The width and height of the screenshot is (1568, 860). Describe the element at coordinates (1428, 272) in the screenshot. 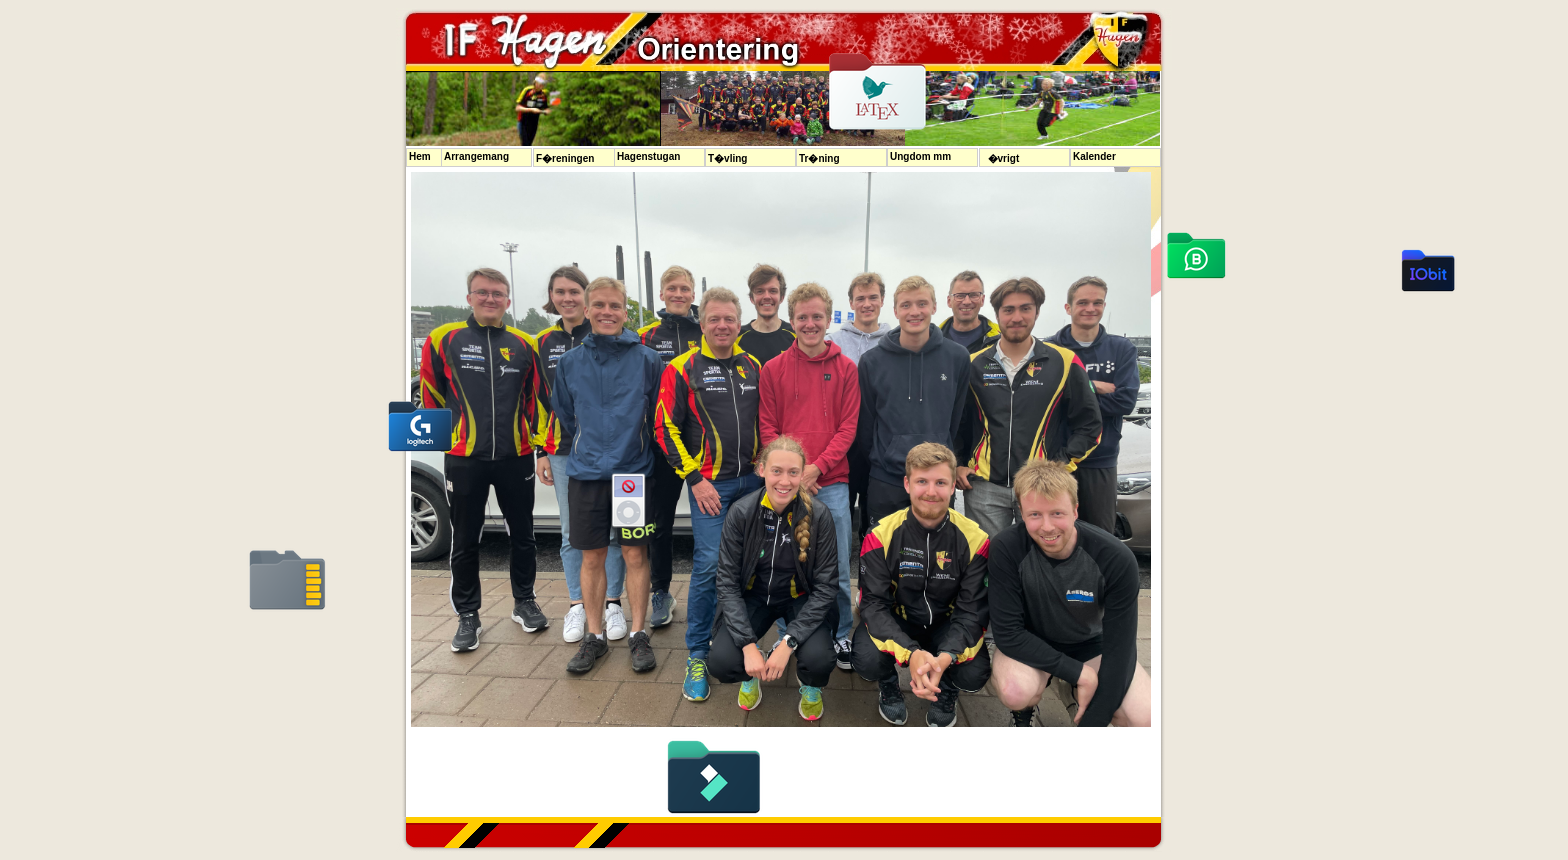

I see `open the IObit application folder` at that location.